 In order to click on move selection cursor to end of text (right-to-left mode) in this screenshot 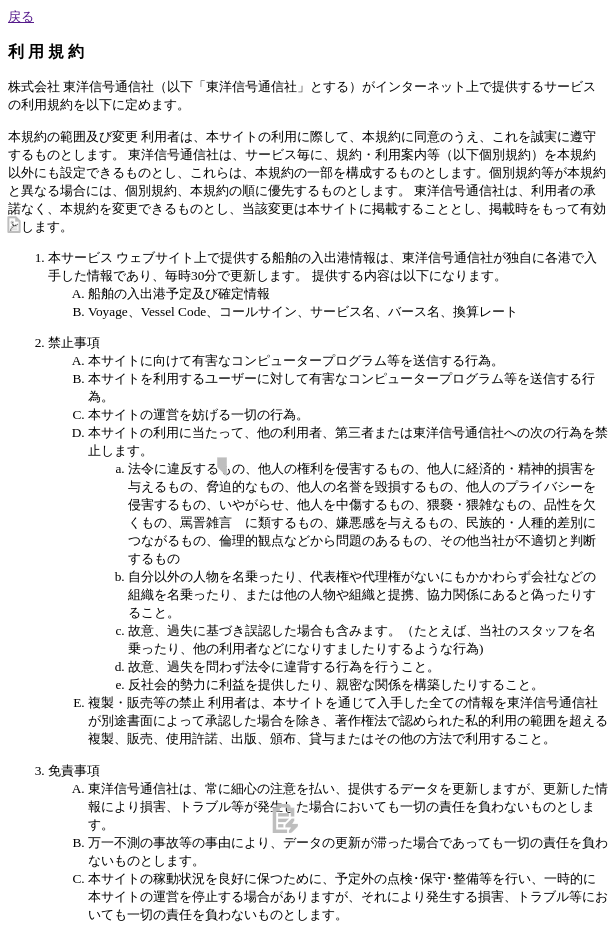, I will do `click(222, 467)`.